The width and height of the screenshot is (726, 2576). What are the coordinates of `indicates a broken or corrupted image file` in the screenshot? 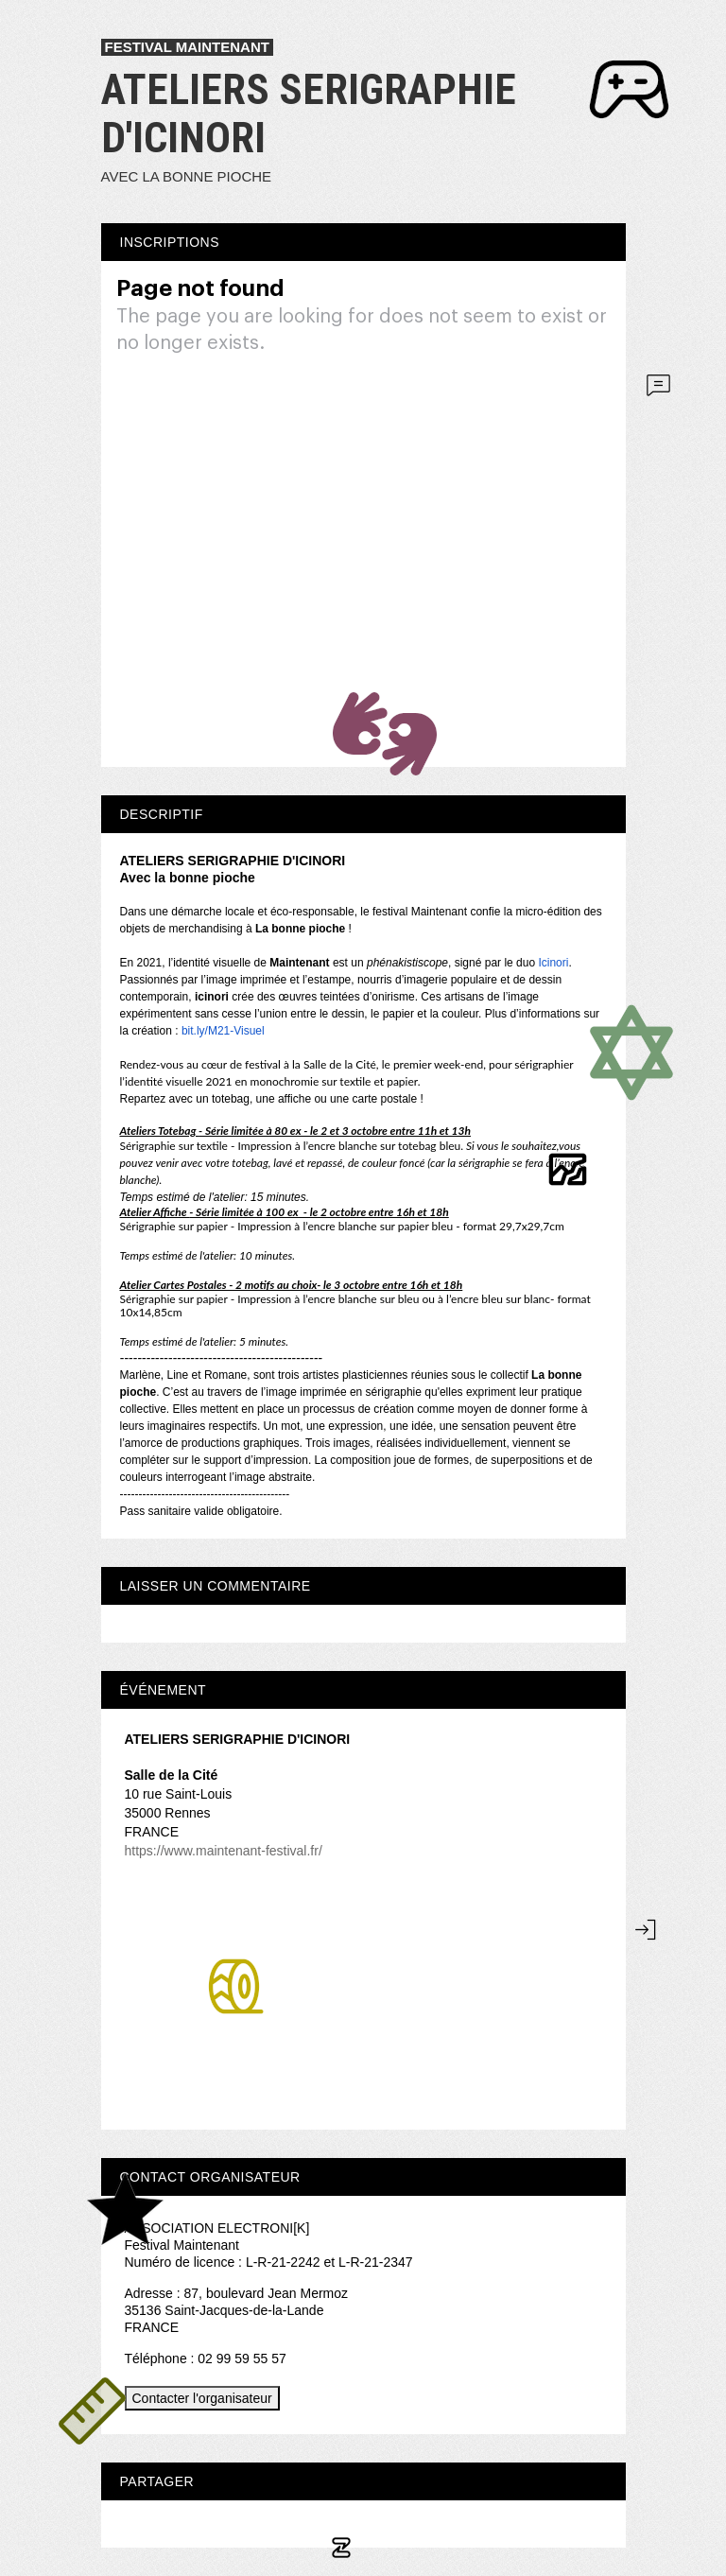 It's located at (567, 1169).